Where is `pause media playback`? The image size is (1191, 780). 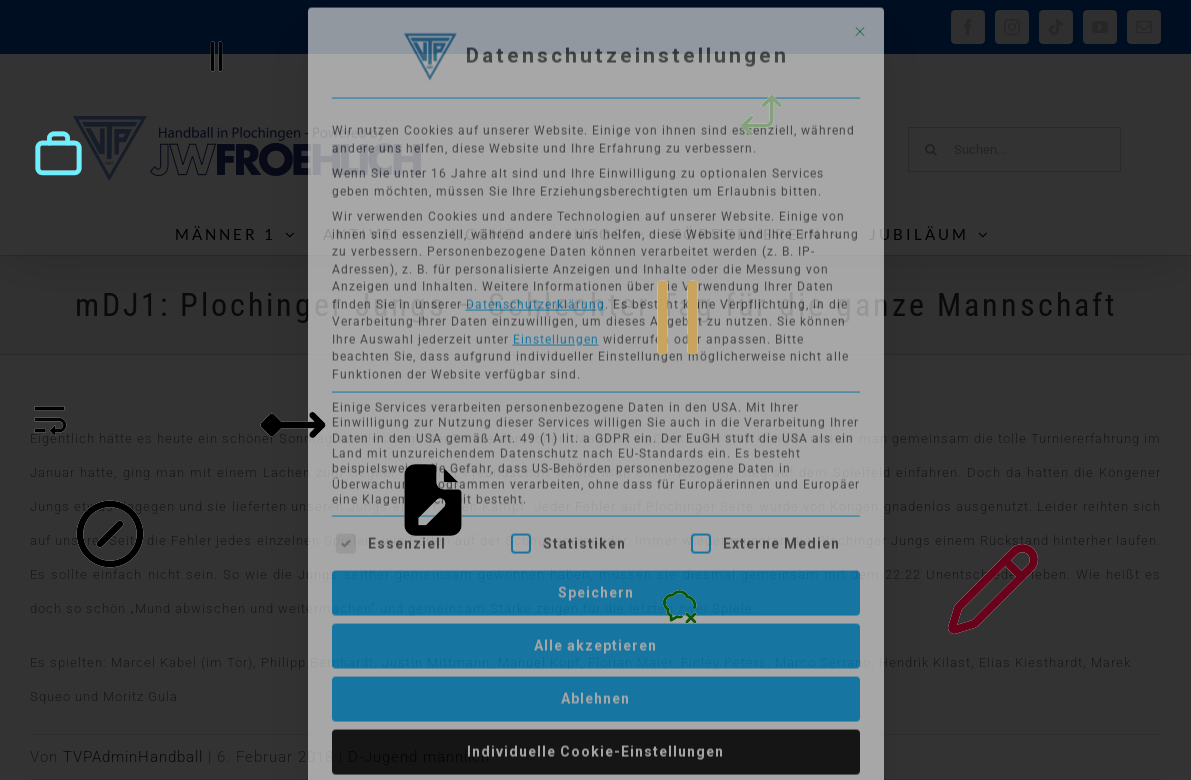 pause media playback is located at coordinates (677, 317).